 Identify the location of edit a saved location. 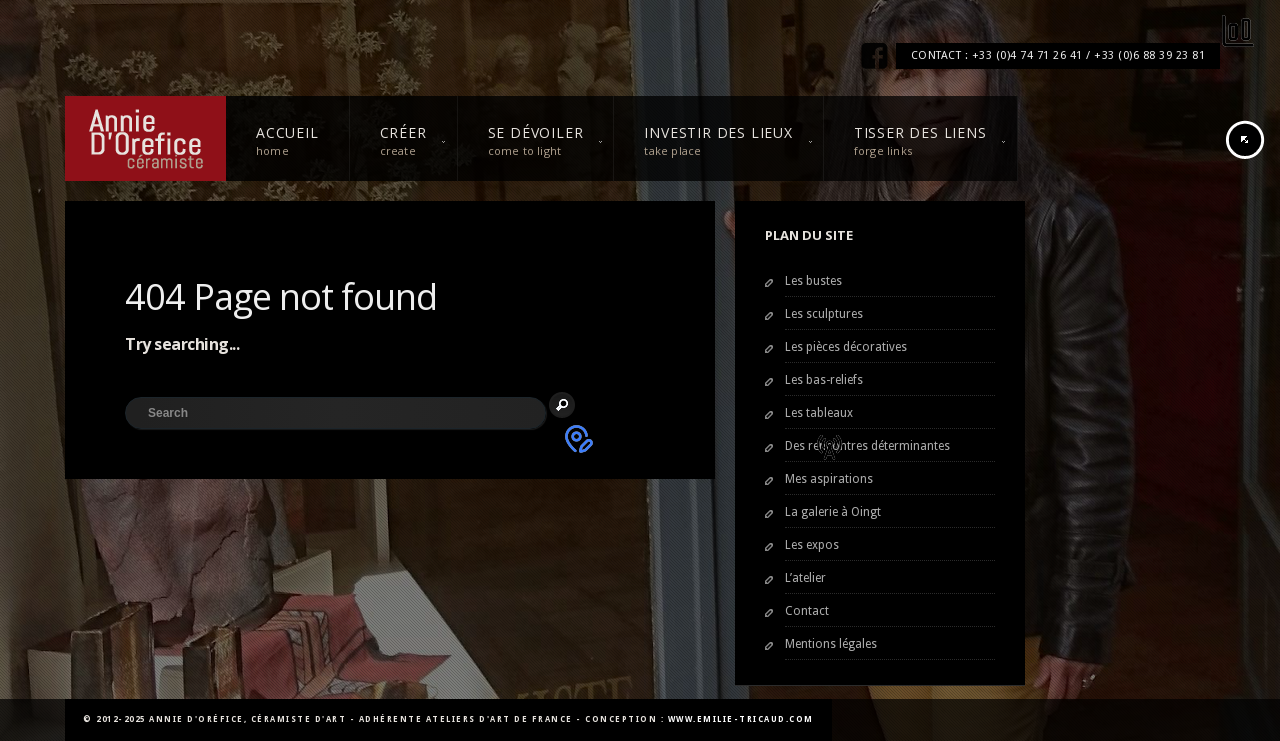
(579, 439).